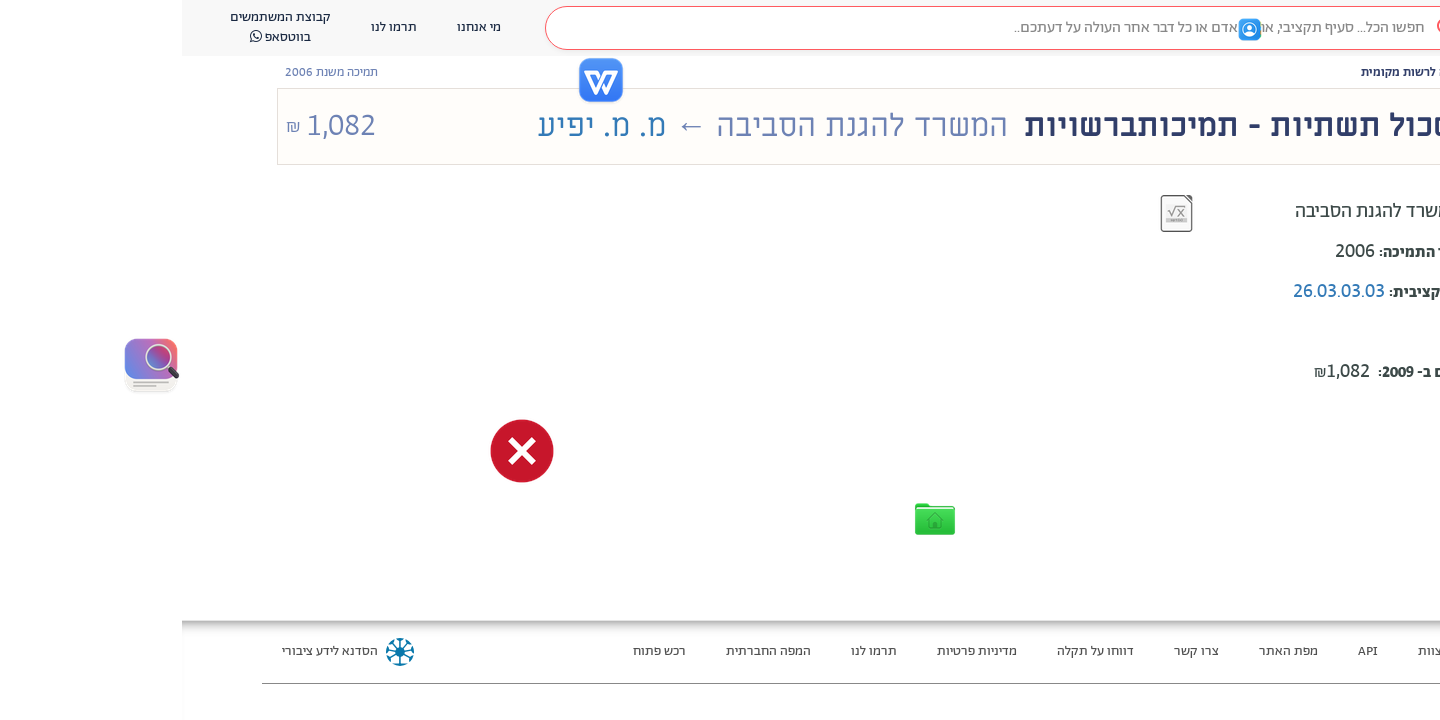 This screenshot has height=720, width=1440. What do you see at coordinates (601, 80) in the screenshot?
I see `open WPS Office application` at bounding box center [601, 80].